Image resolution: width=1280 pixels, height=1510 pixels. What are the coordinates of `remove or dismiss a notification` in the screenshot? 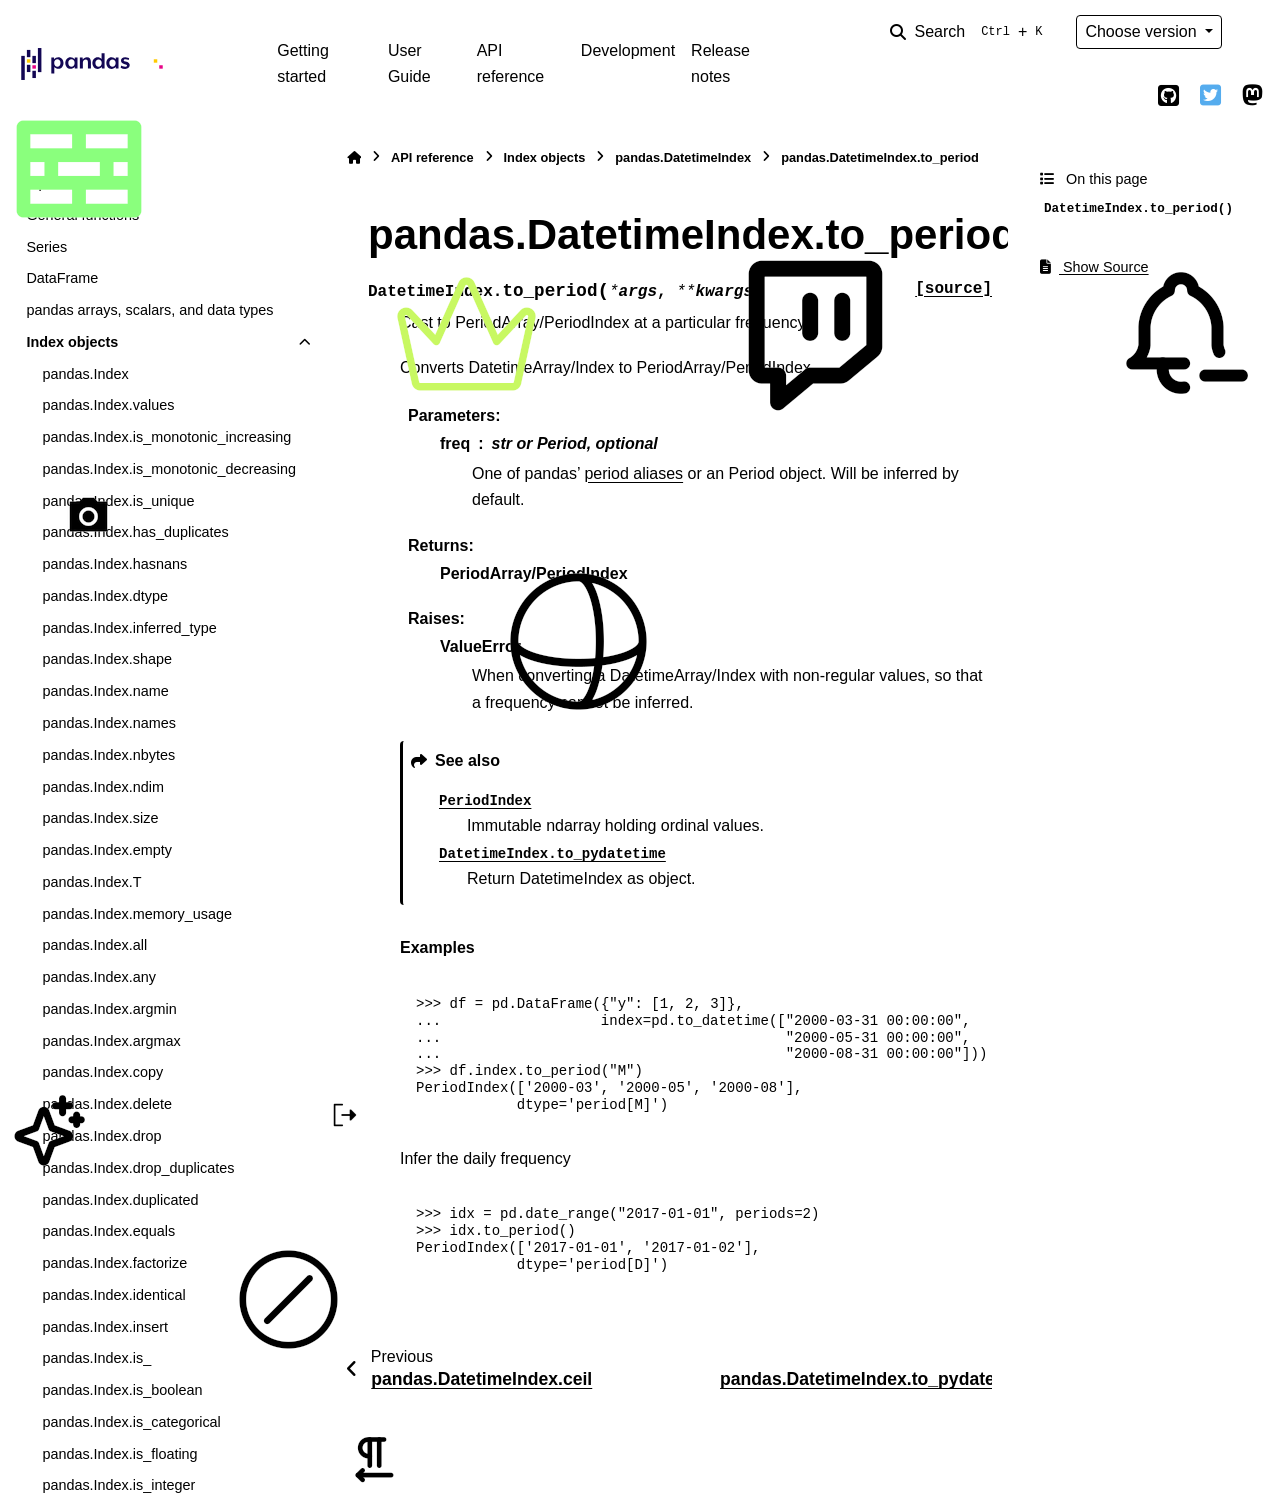 It's located at (1181, 333).